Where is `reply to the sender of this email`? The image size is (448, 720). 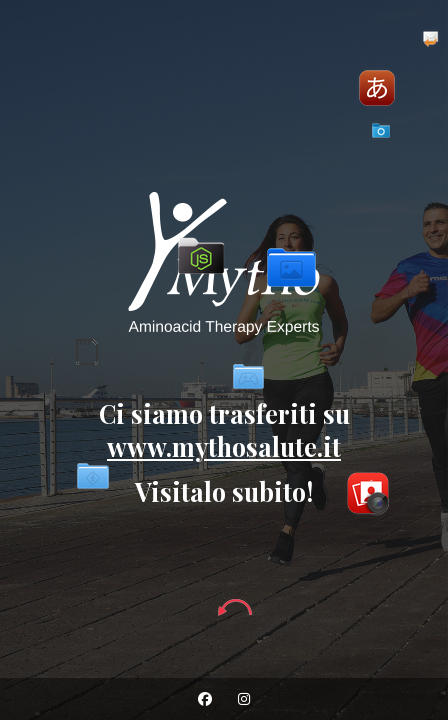 reply to the sender of this email is located at coordinates (430, 37).